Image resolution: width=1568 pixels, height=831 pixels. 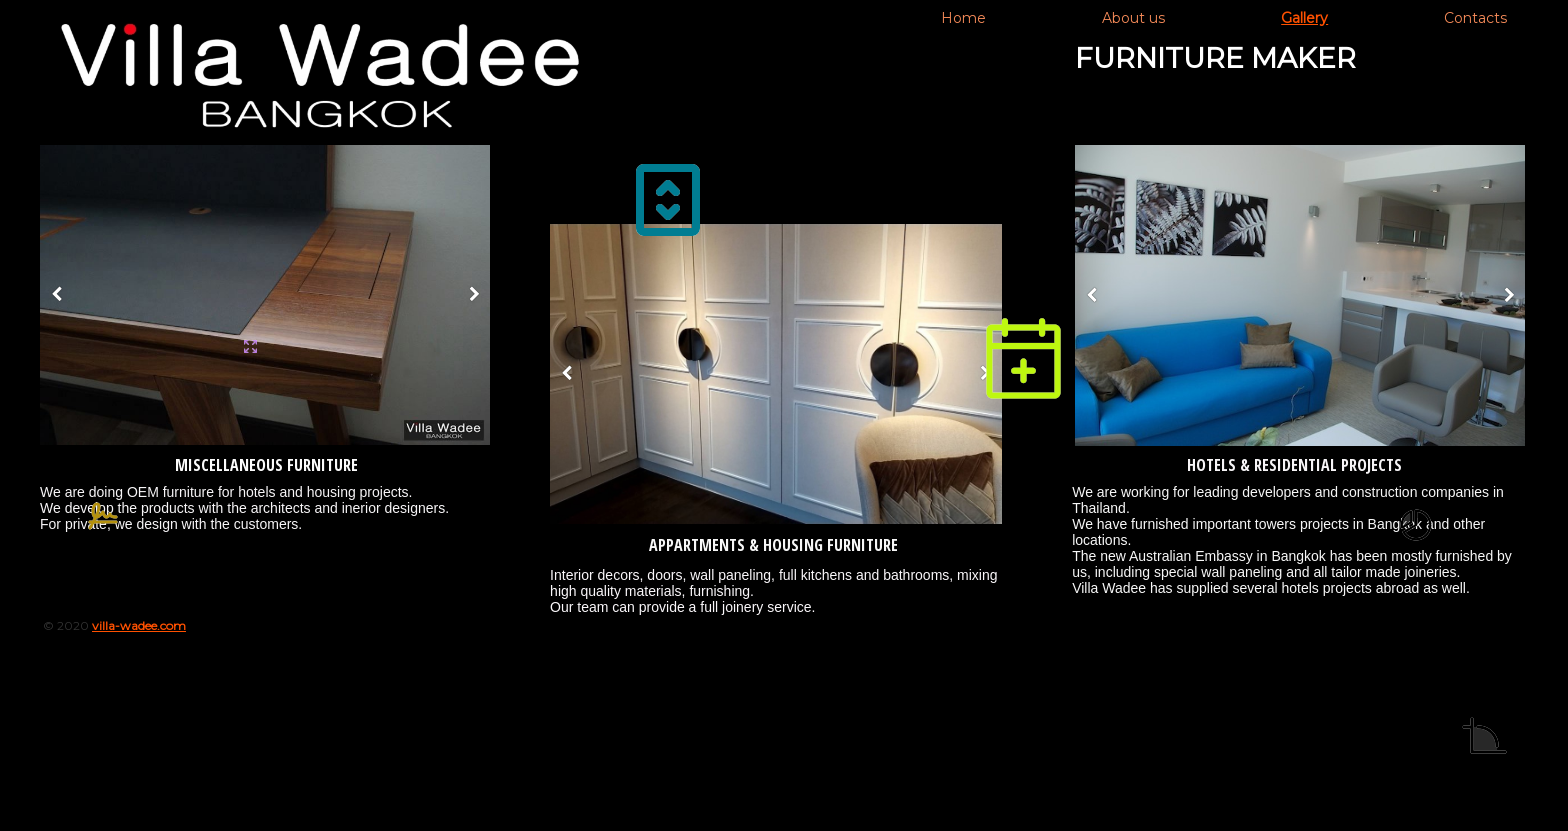 I want to click on view analytics or statistics breakdown, so click(x=1416, y=525).